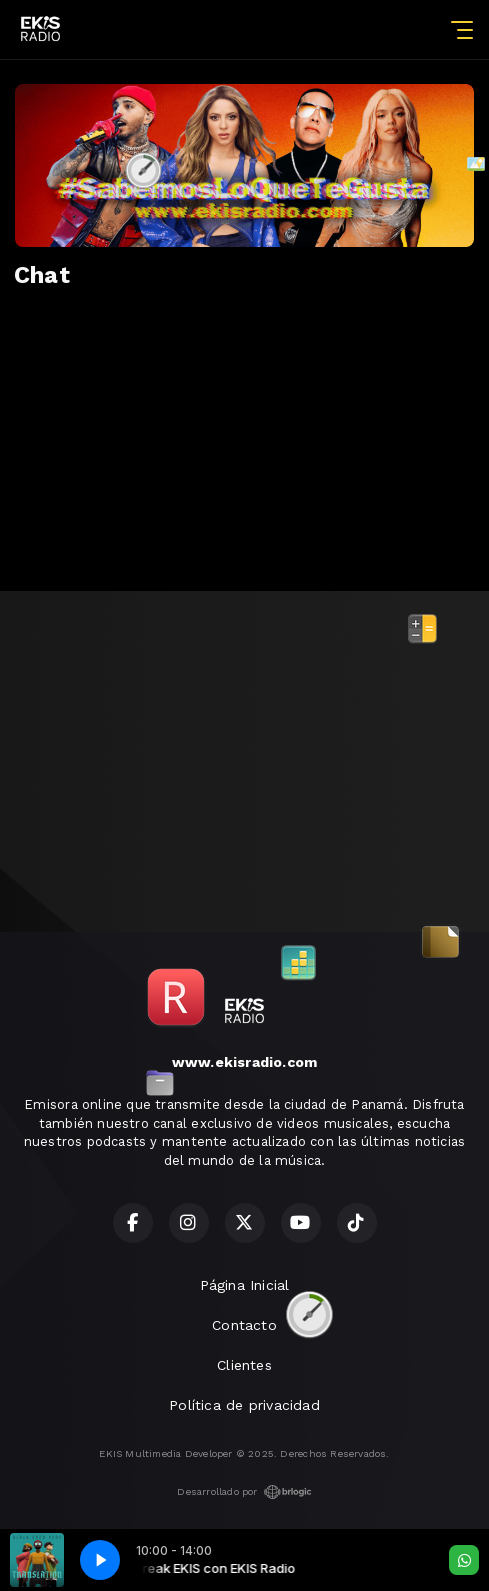 Image resolution: width=489 pixels, height=1591 pixels. What do you see at coordinates (298, 962) in the screenshot?
I see `launch quadrapassel tetris-style puzzle game` at bounding box center [298, 962].